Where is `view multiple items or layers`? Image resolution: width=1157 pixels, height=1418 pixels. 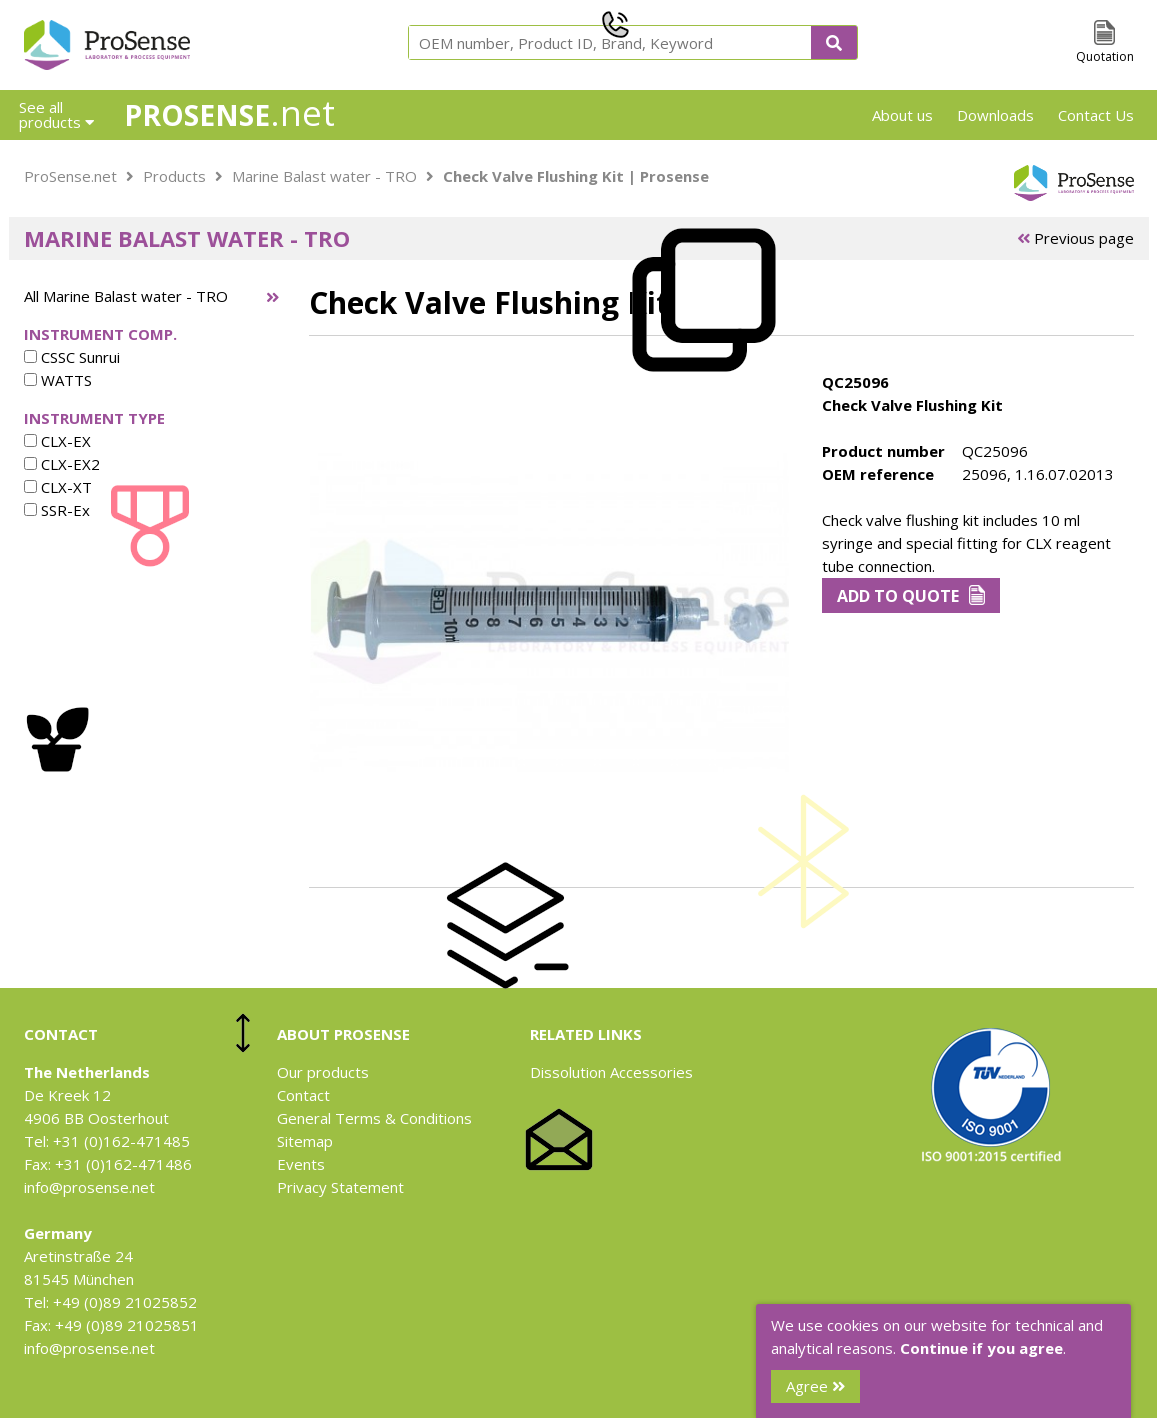
view multiple items or layers is located at coordinates (704, 300).